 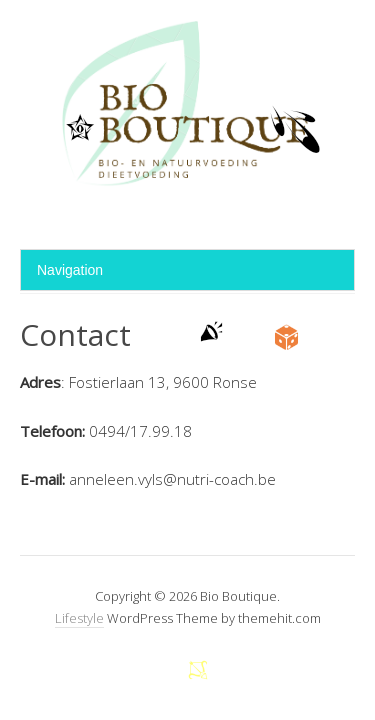 I want to click on activate quick attack or strike ability, so click(x=295, y=129).